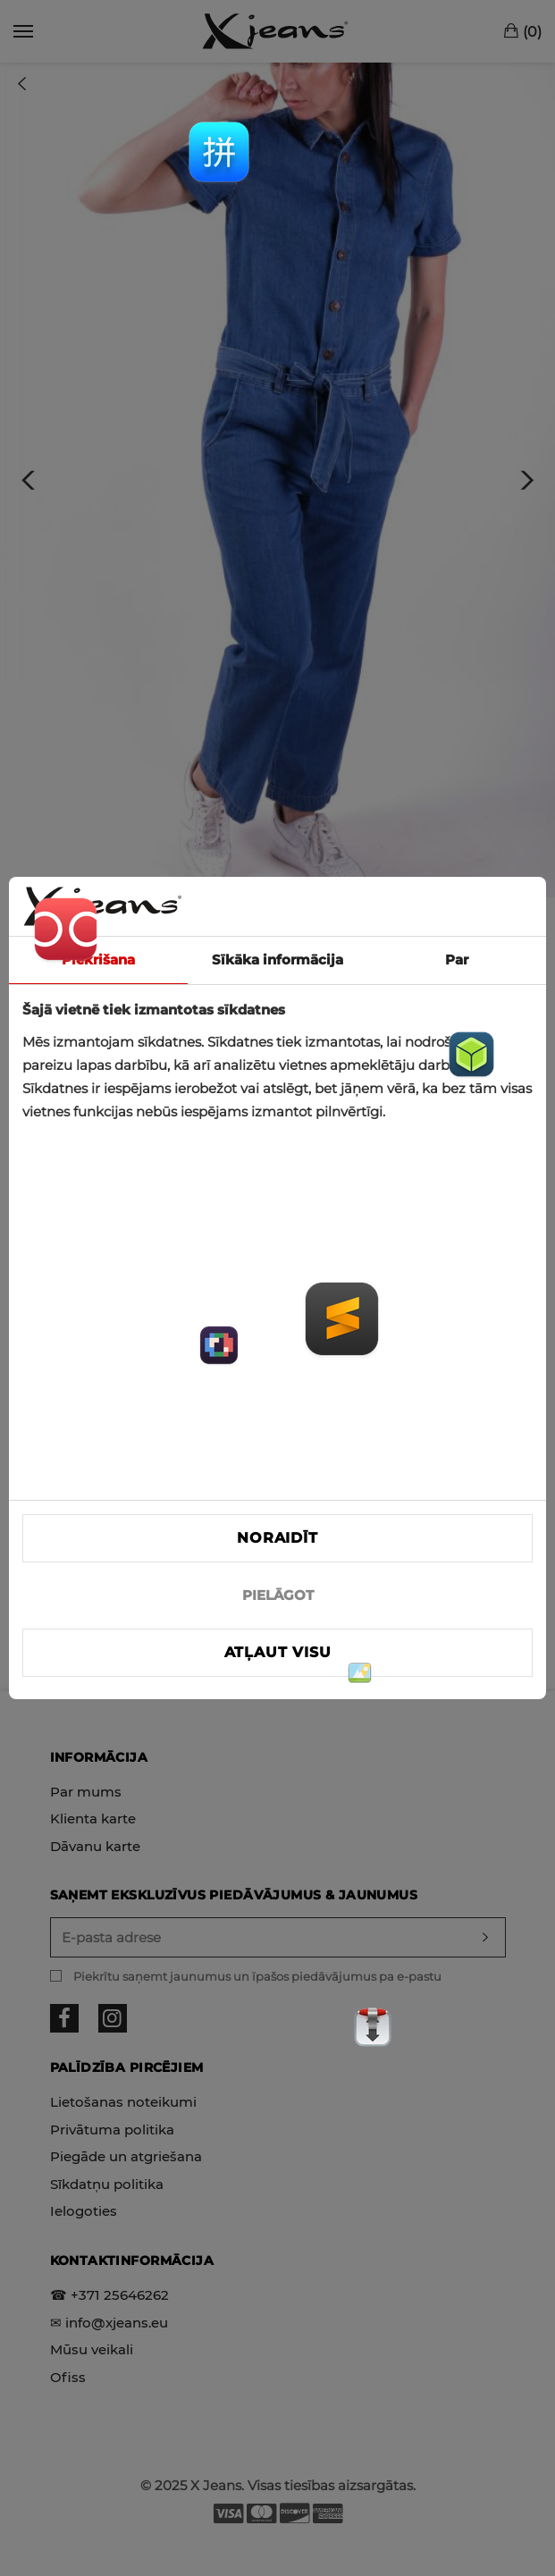 This screenshot has height=2576, width=555. I want to click on open sublime text code editor, so click(341, 1318).